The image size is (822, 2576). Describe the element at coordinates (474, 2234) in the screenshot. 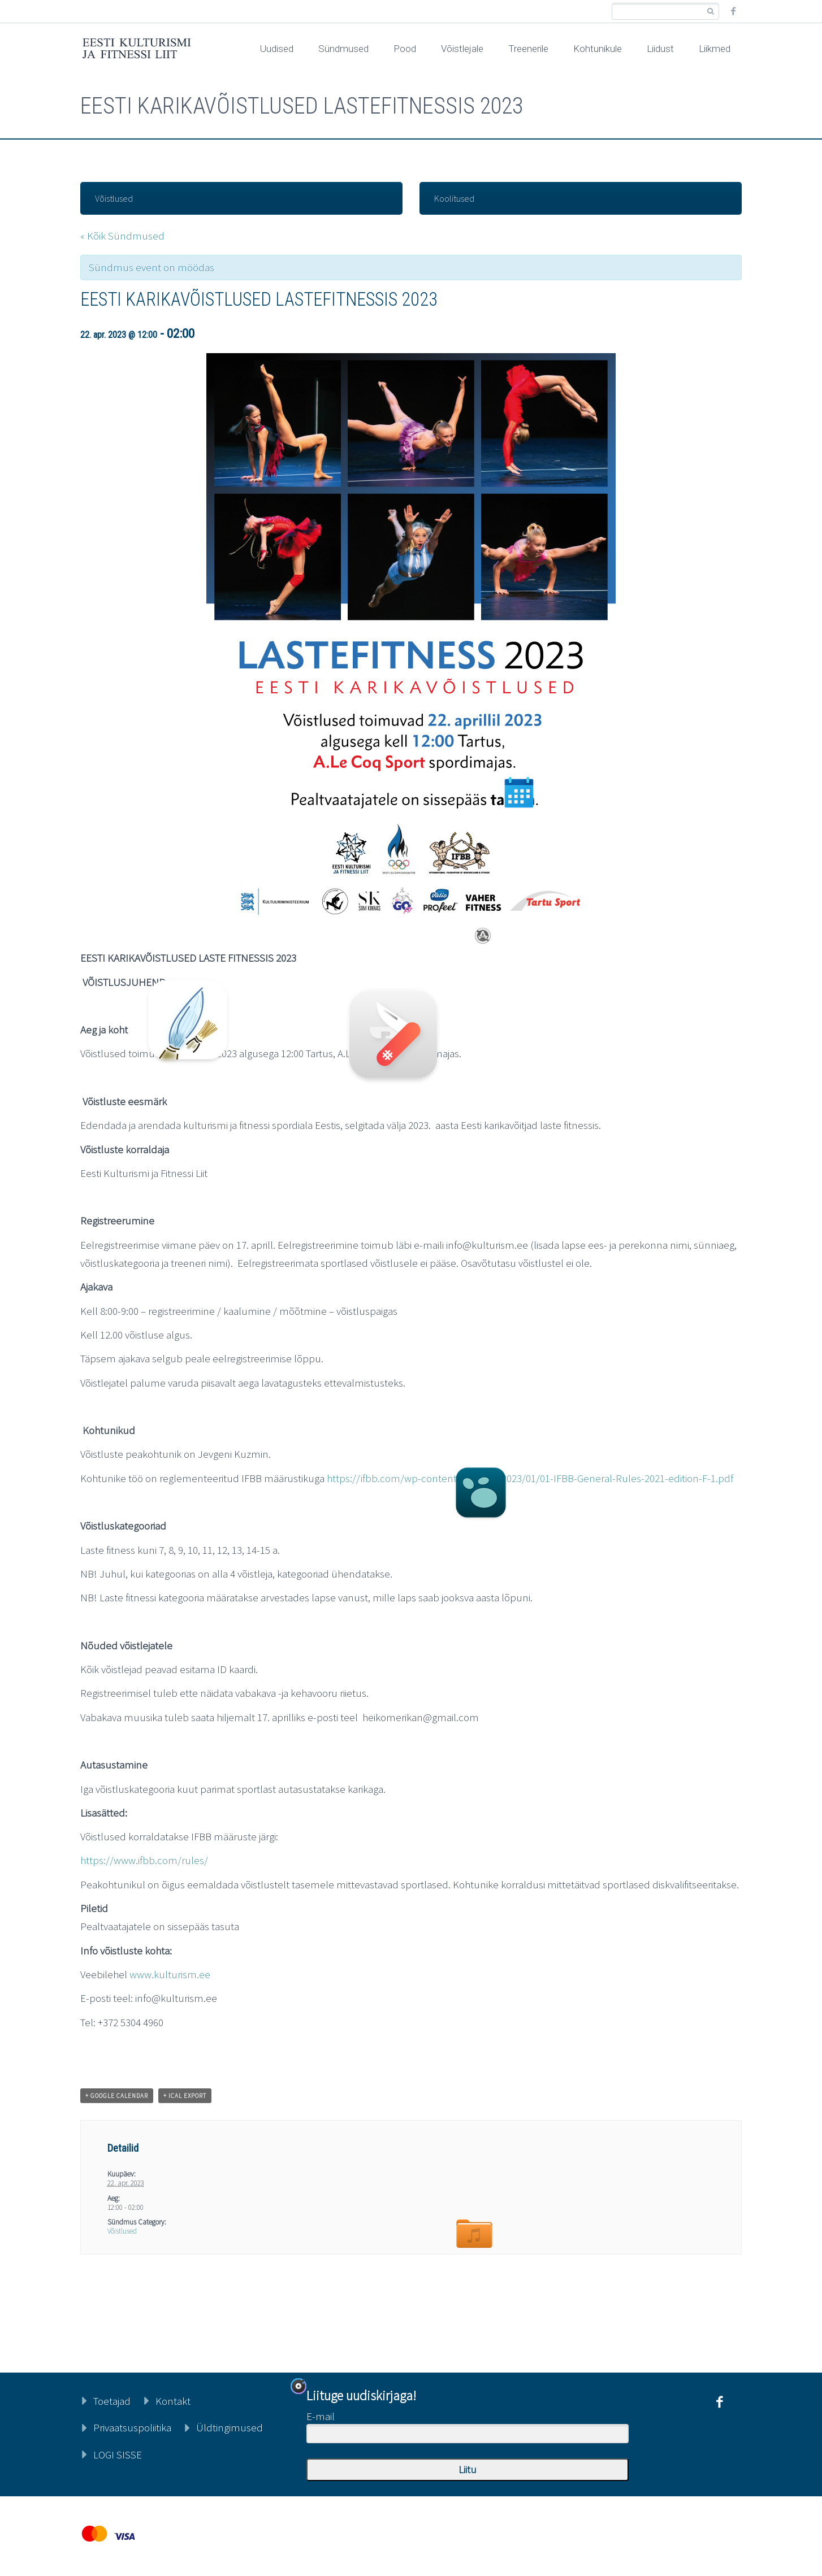

I see `open your music files folder` at that location.